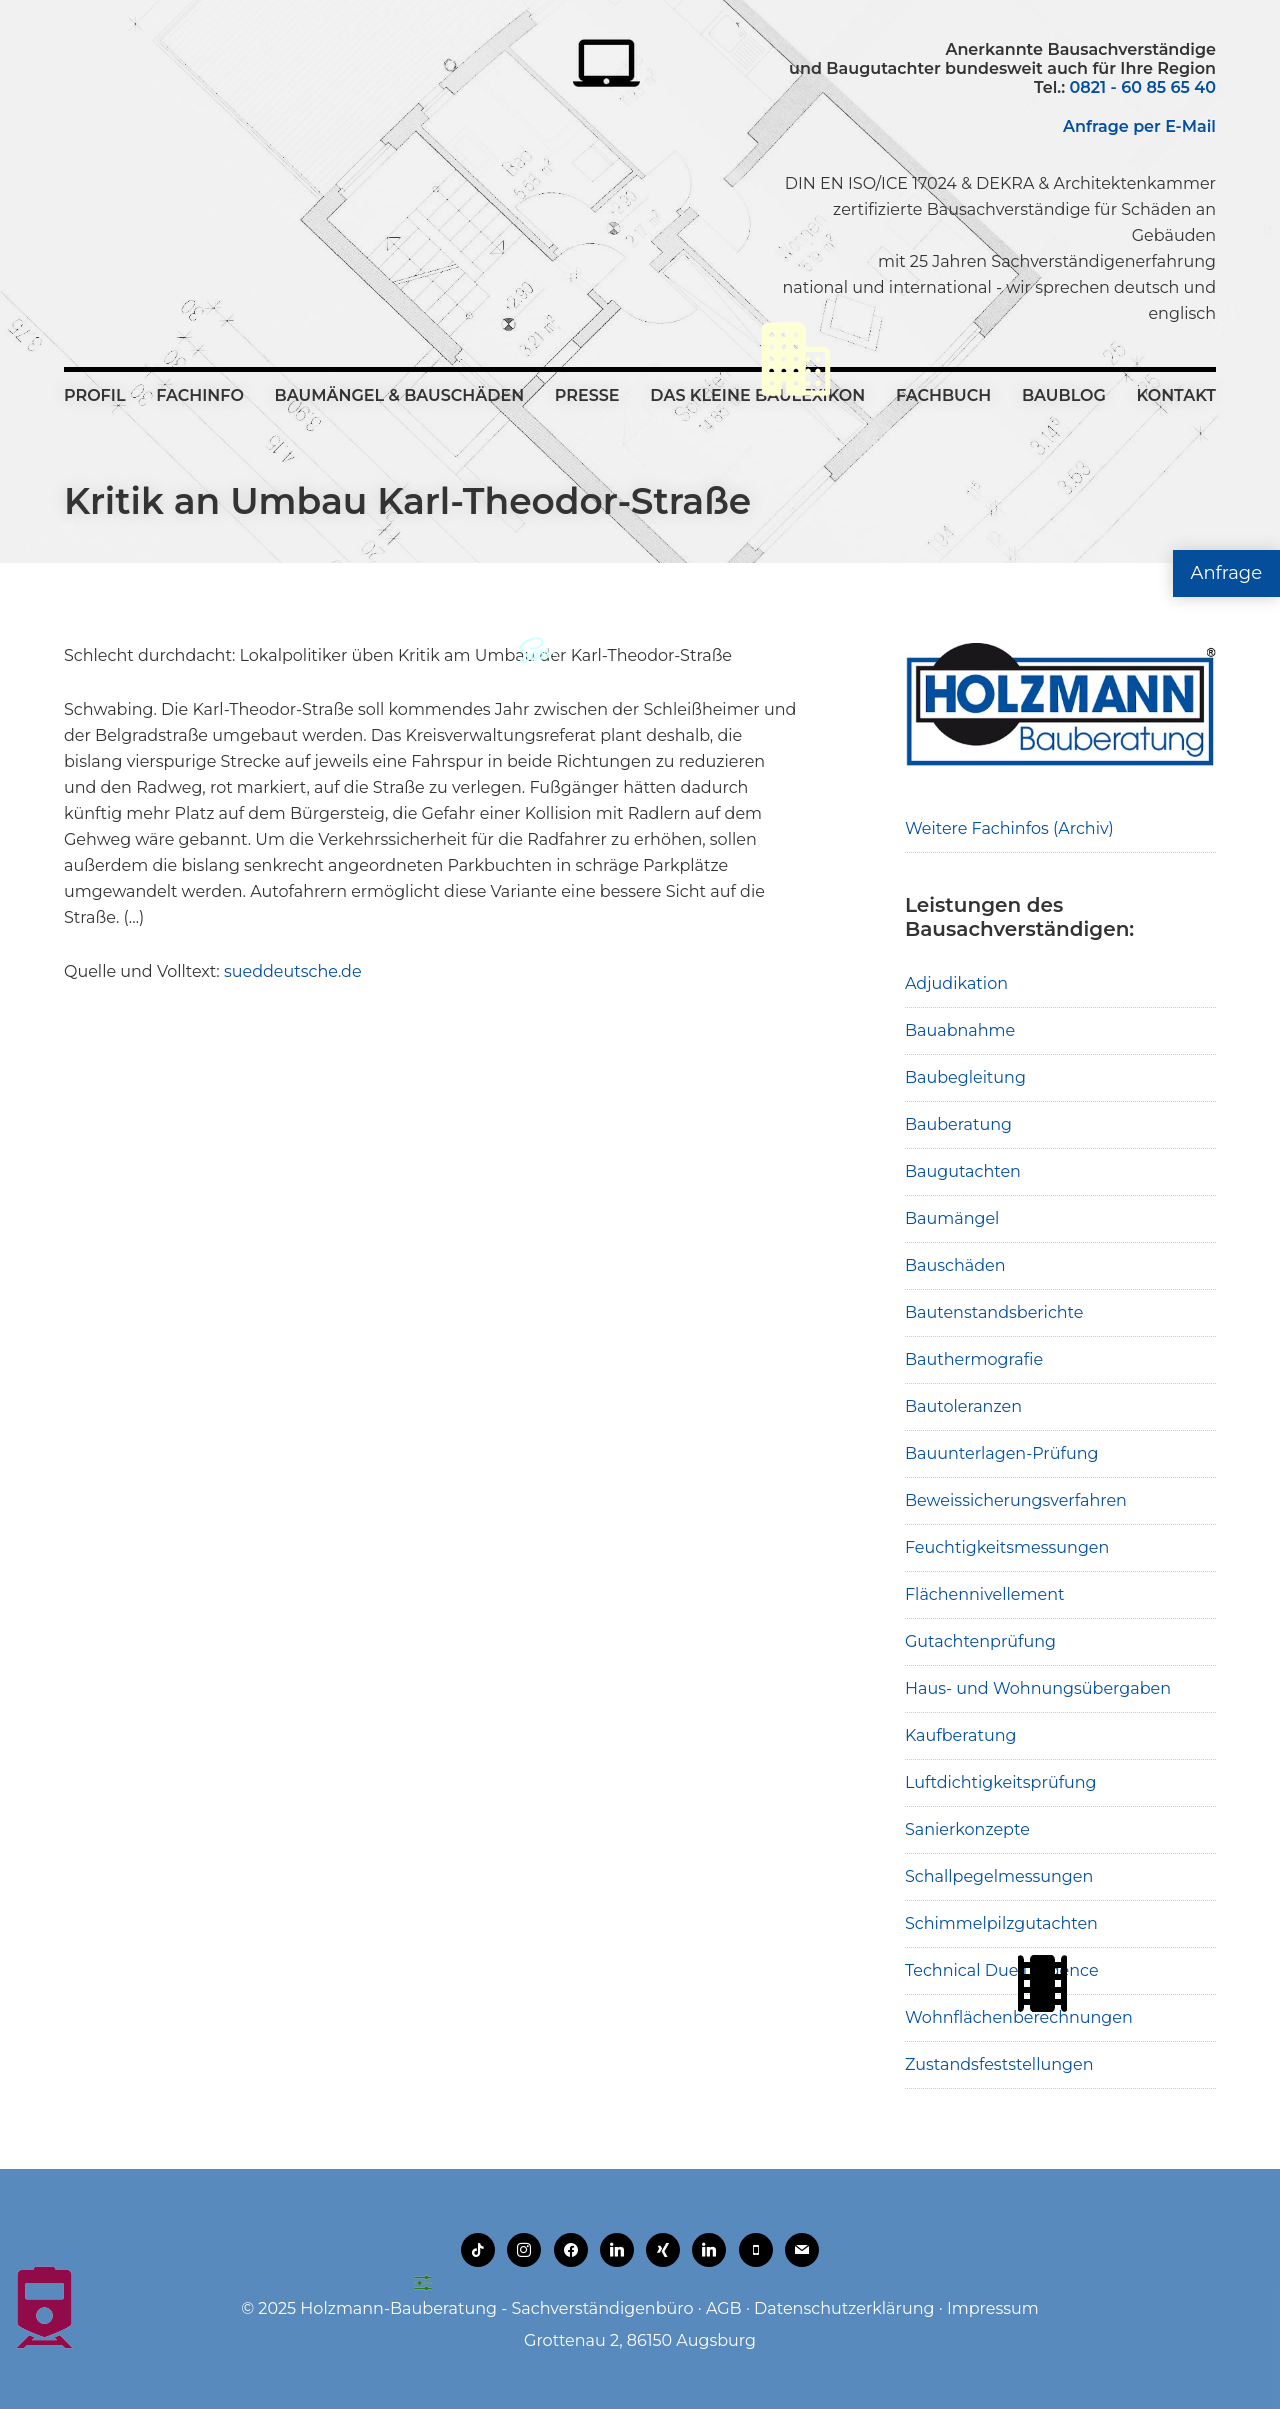 The width and height of the screenshot is (1280, 2409). I want to click on adjust settings or preferences, so click(423, 2283).